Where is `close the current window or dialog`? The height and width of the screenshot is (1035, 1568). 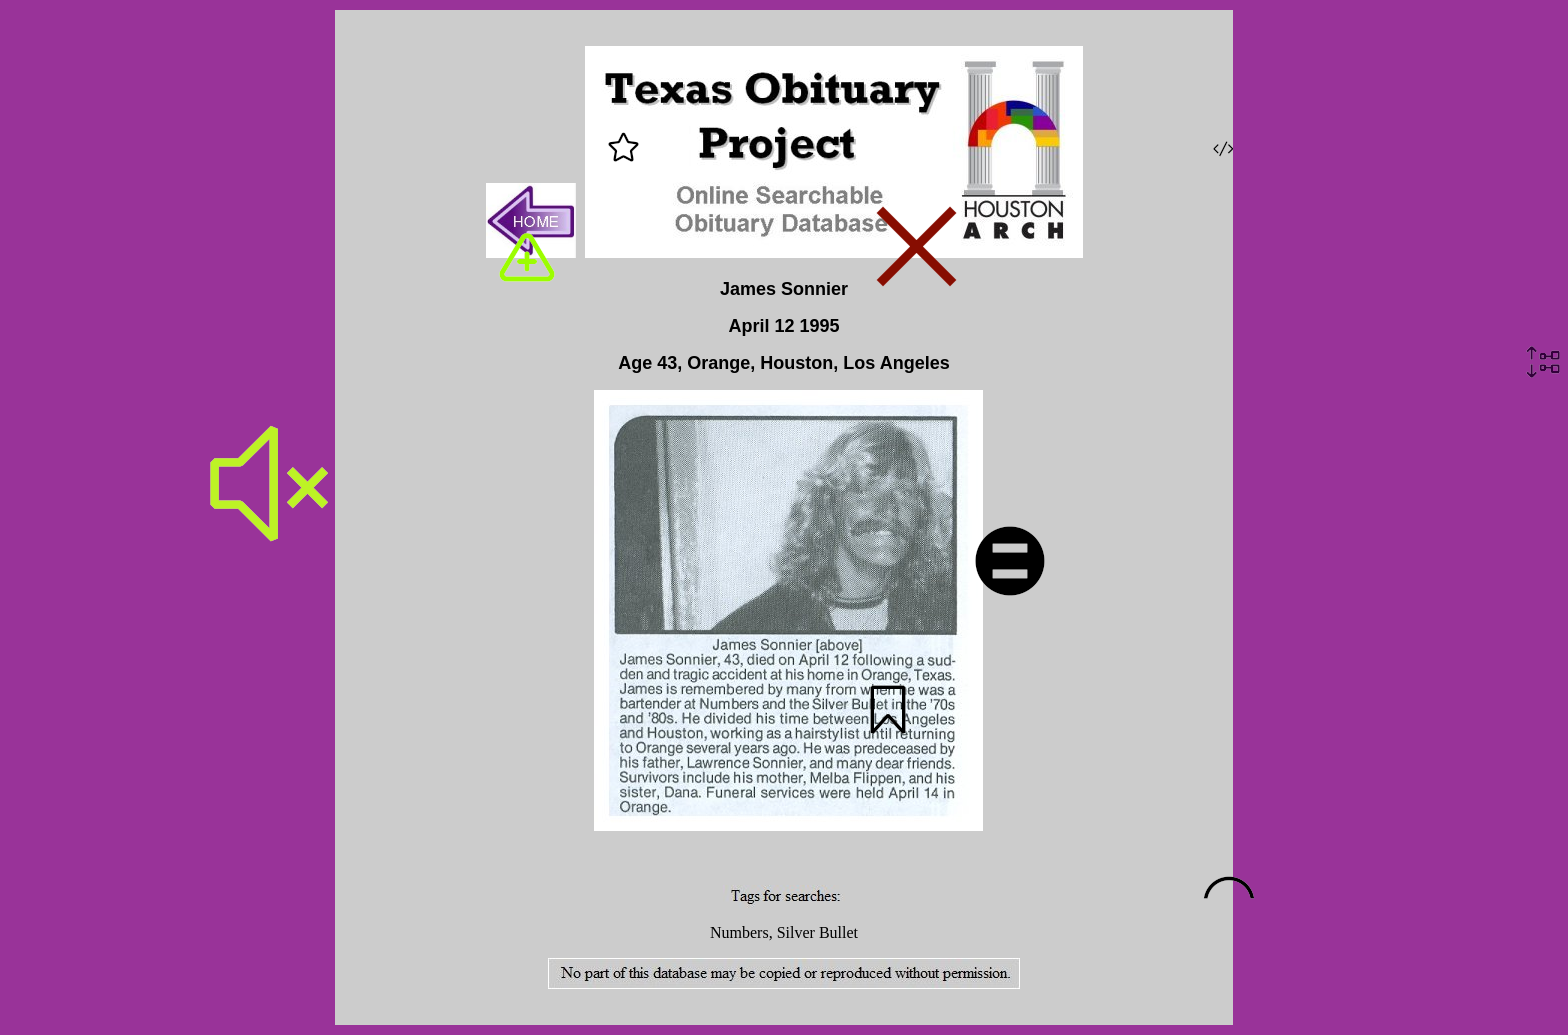
close the current window or dialog is located at coordinates (916, 246).